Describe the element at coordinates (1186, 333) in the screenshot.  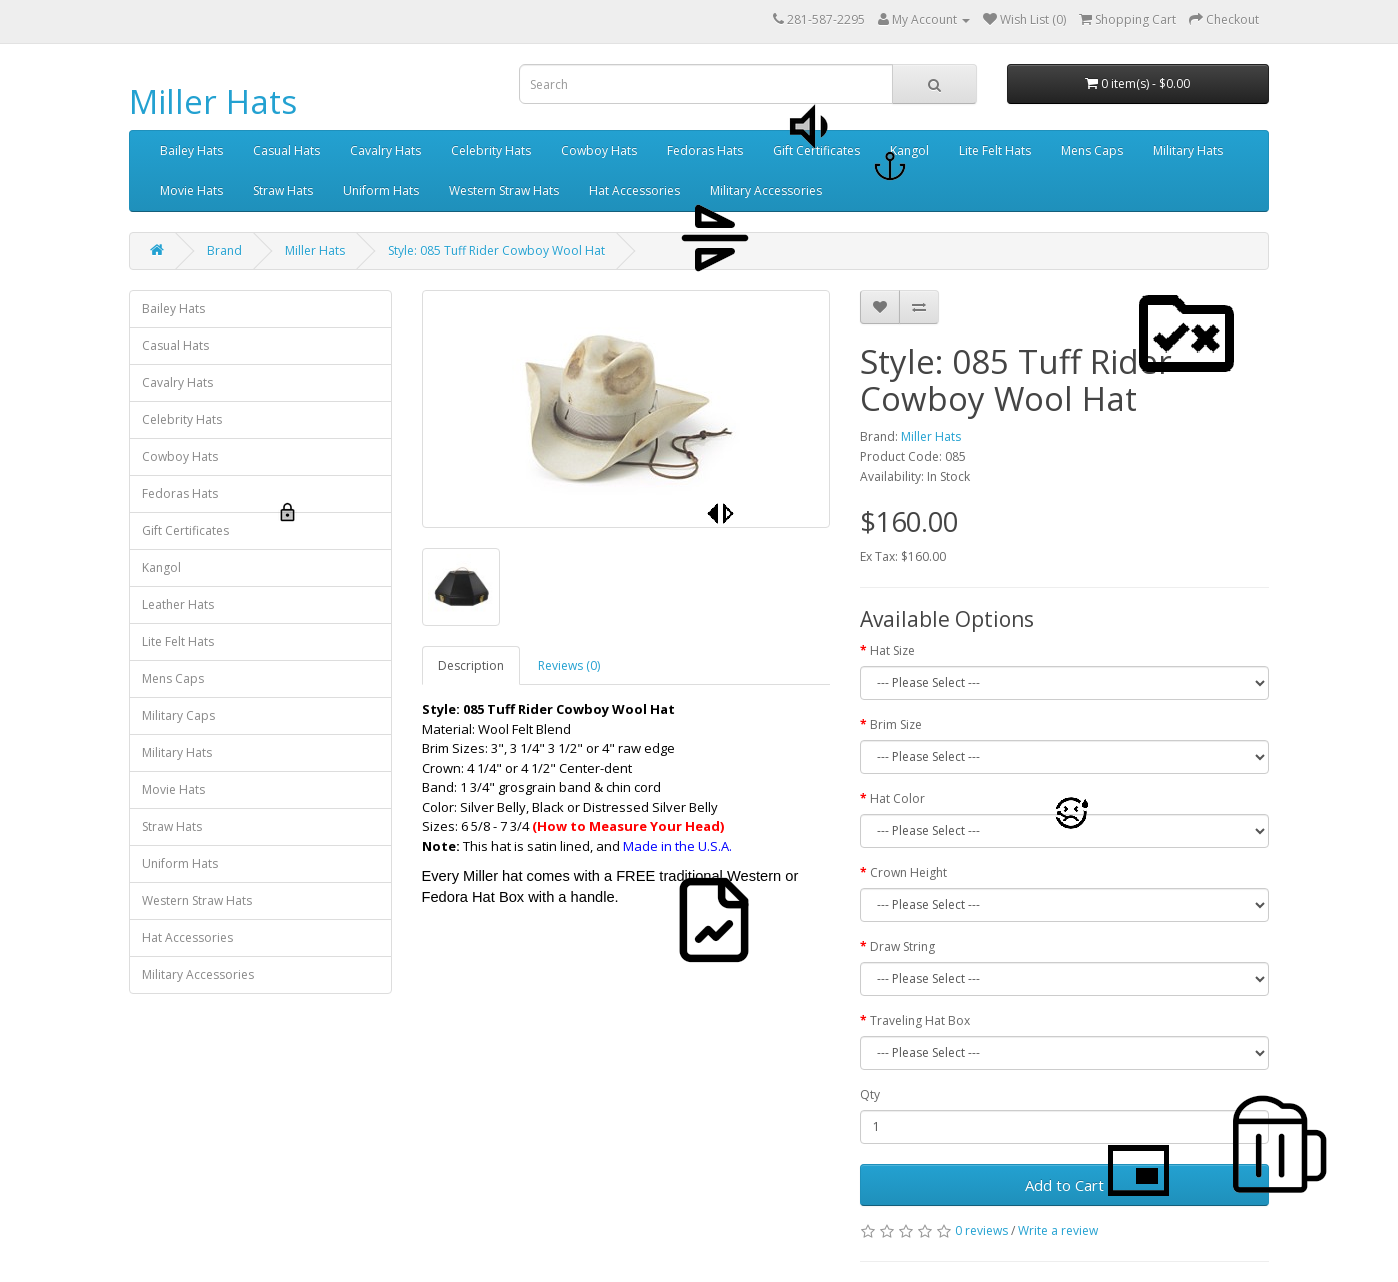
I see `access folder with validation rules` at that location.